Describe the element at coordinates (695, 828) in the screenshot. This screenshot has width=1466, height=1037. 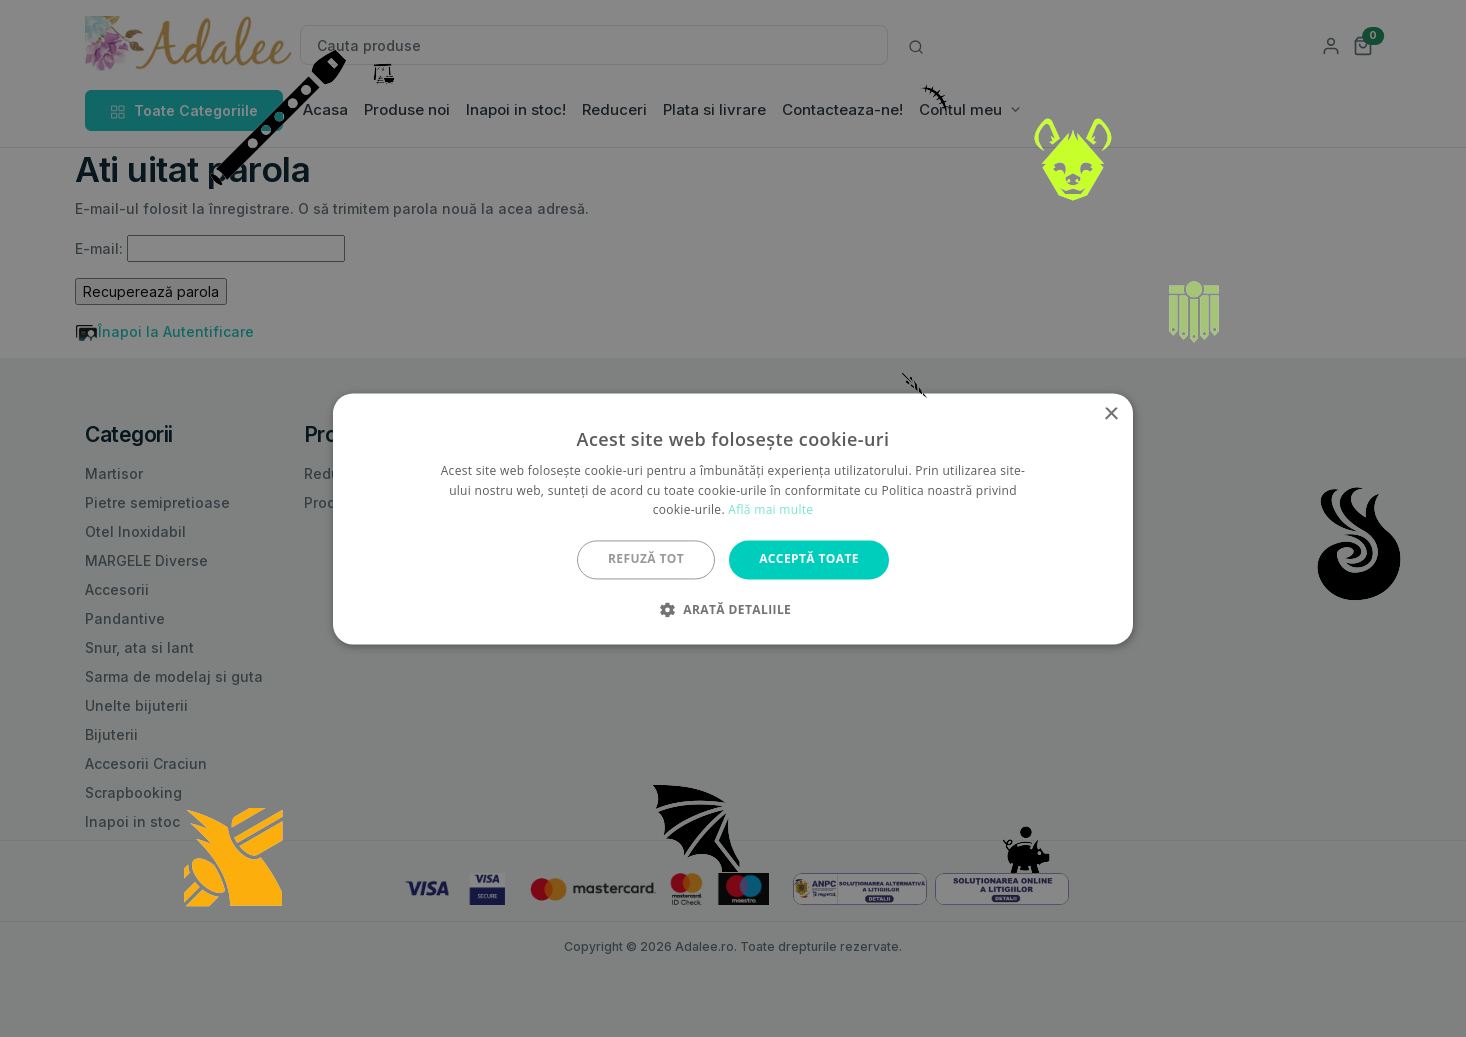
I see `select bat or vampire character class` at that location.